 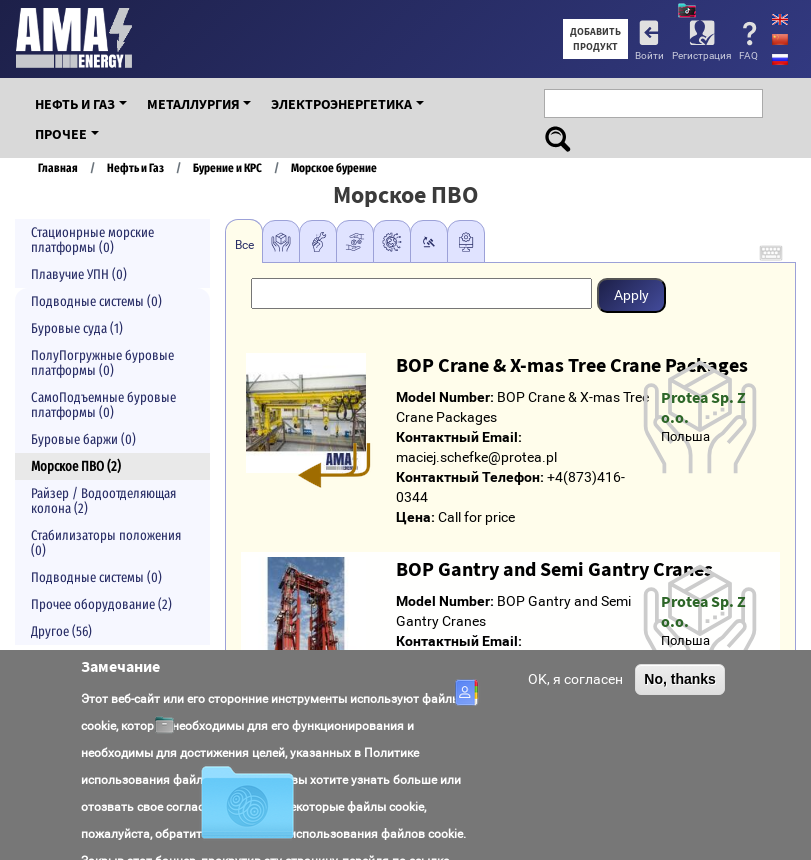 What do you see at coordinates (771, 253) in the screenshot?
I see `access keyboard settings and preferences` at bounding box center [771, 253].